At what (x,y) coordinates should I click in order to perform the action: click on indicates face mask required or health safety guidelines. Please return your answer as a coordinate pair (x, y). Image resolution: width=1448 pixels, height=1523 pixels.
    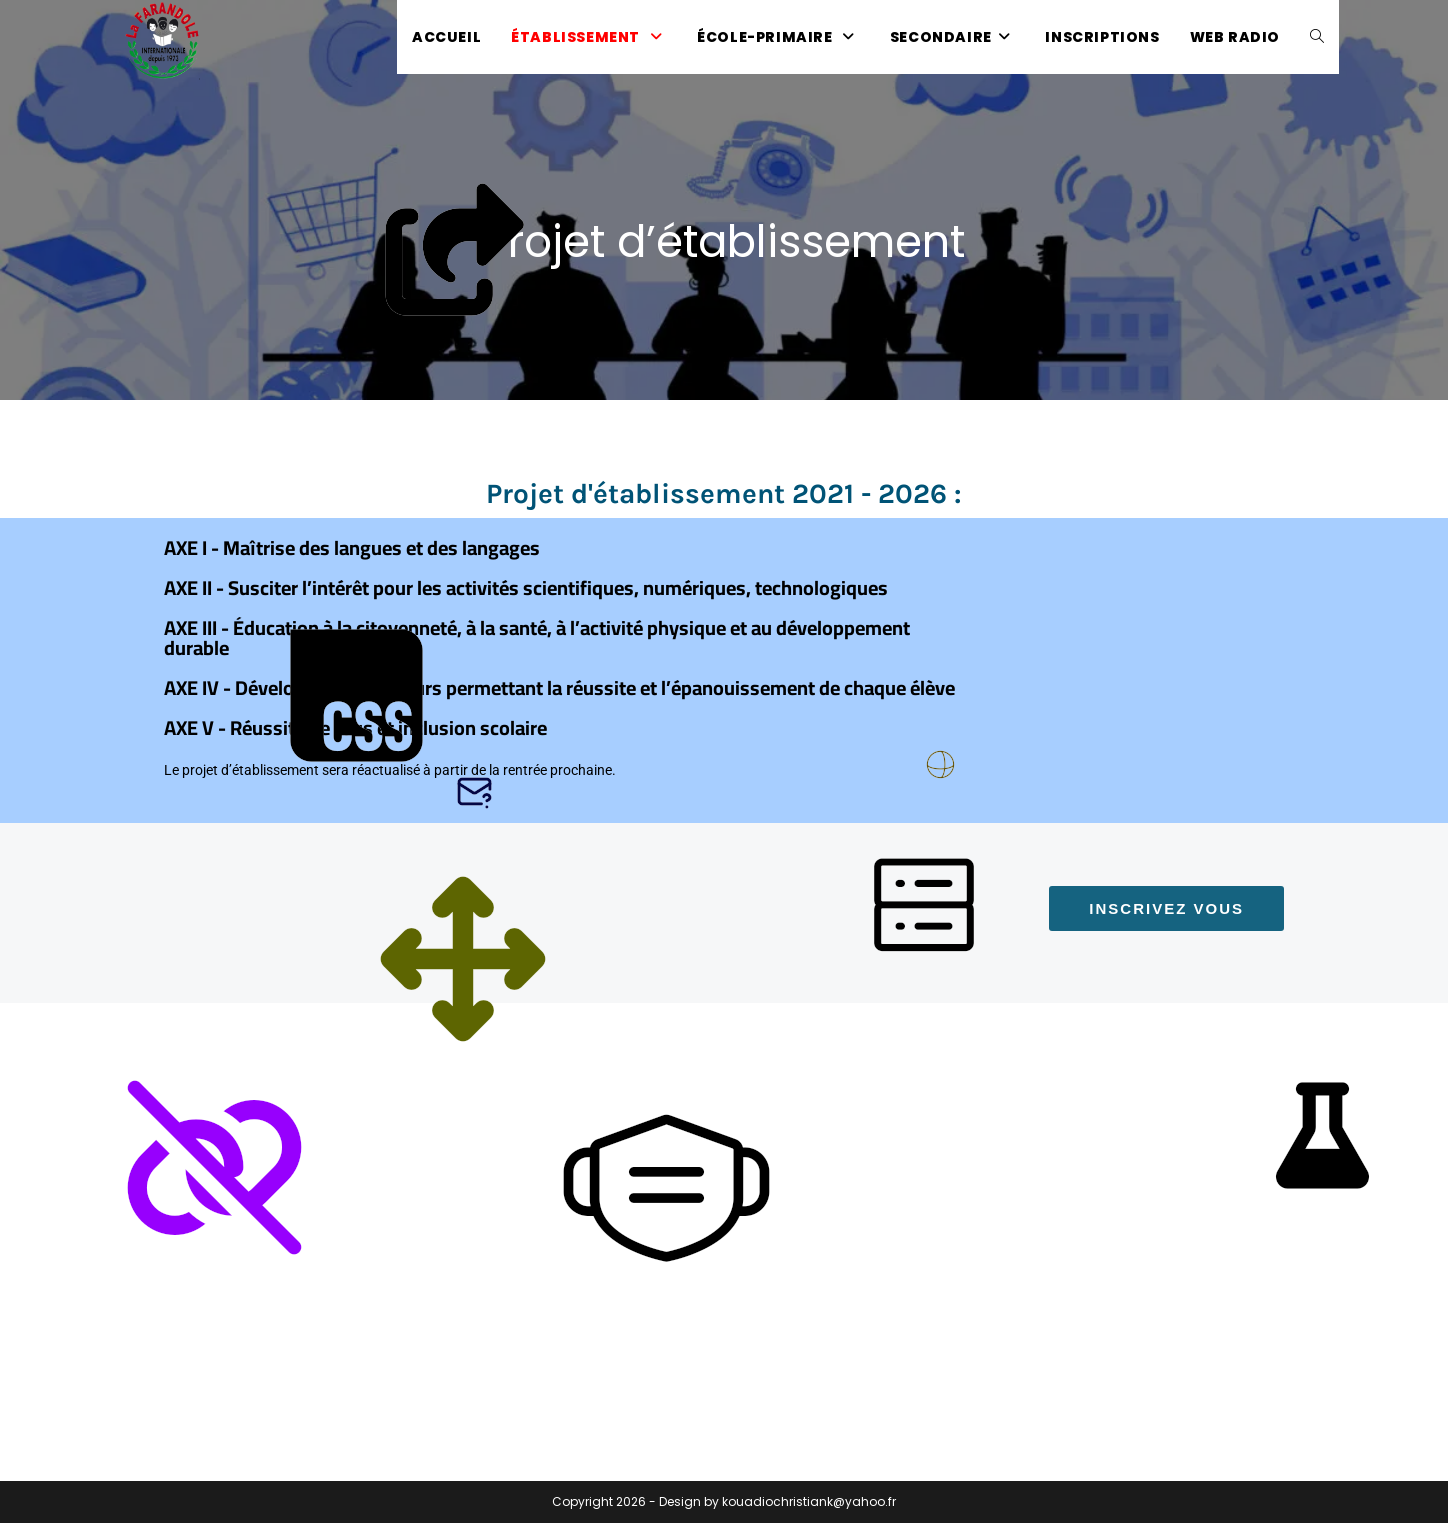
    Looking at the image, I should click on (666, 1191).